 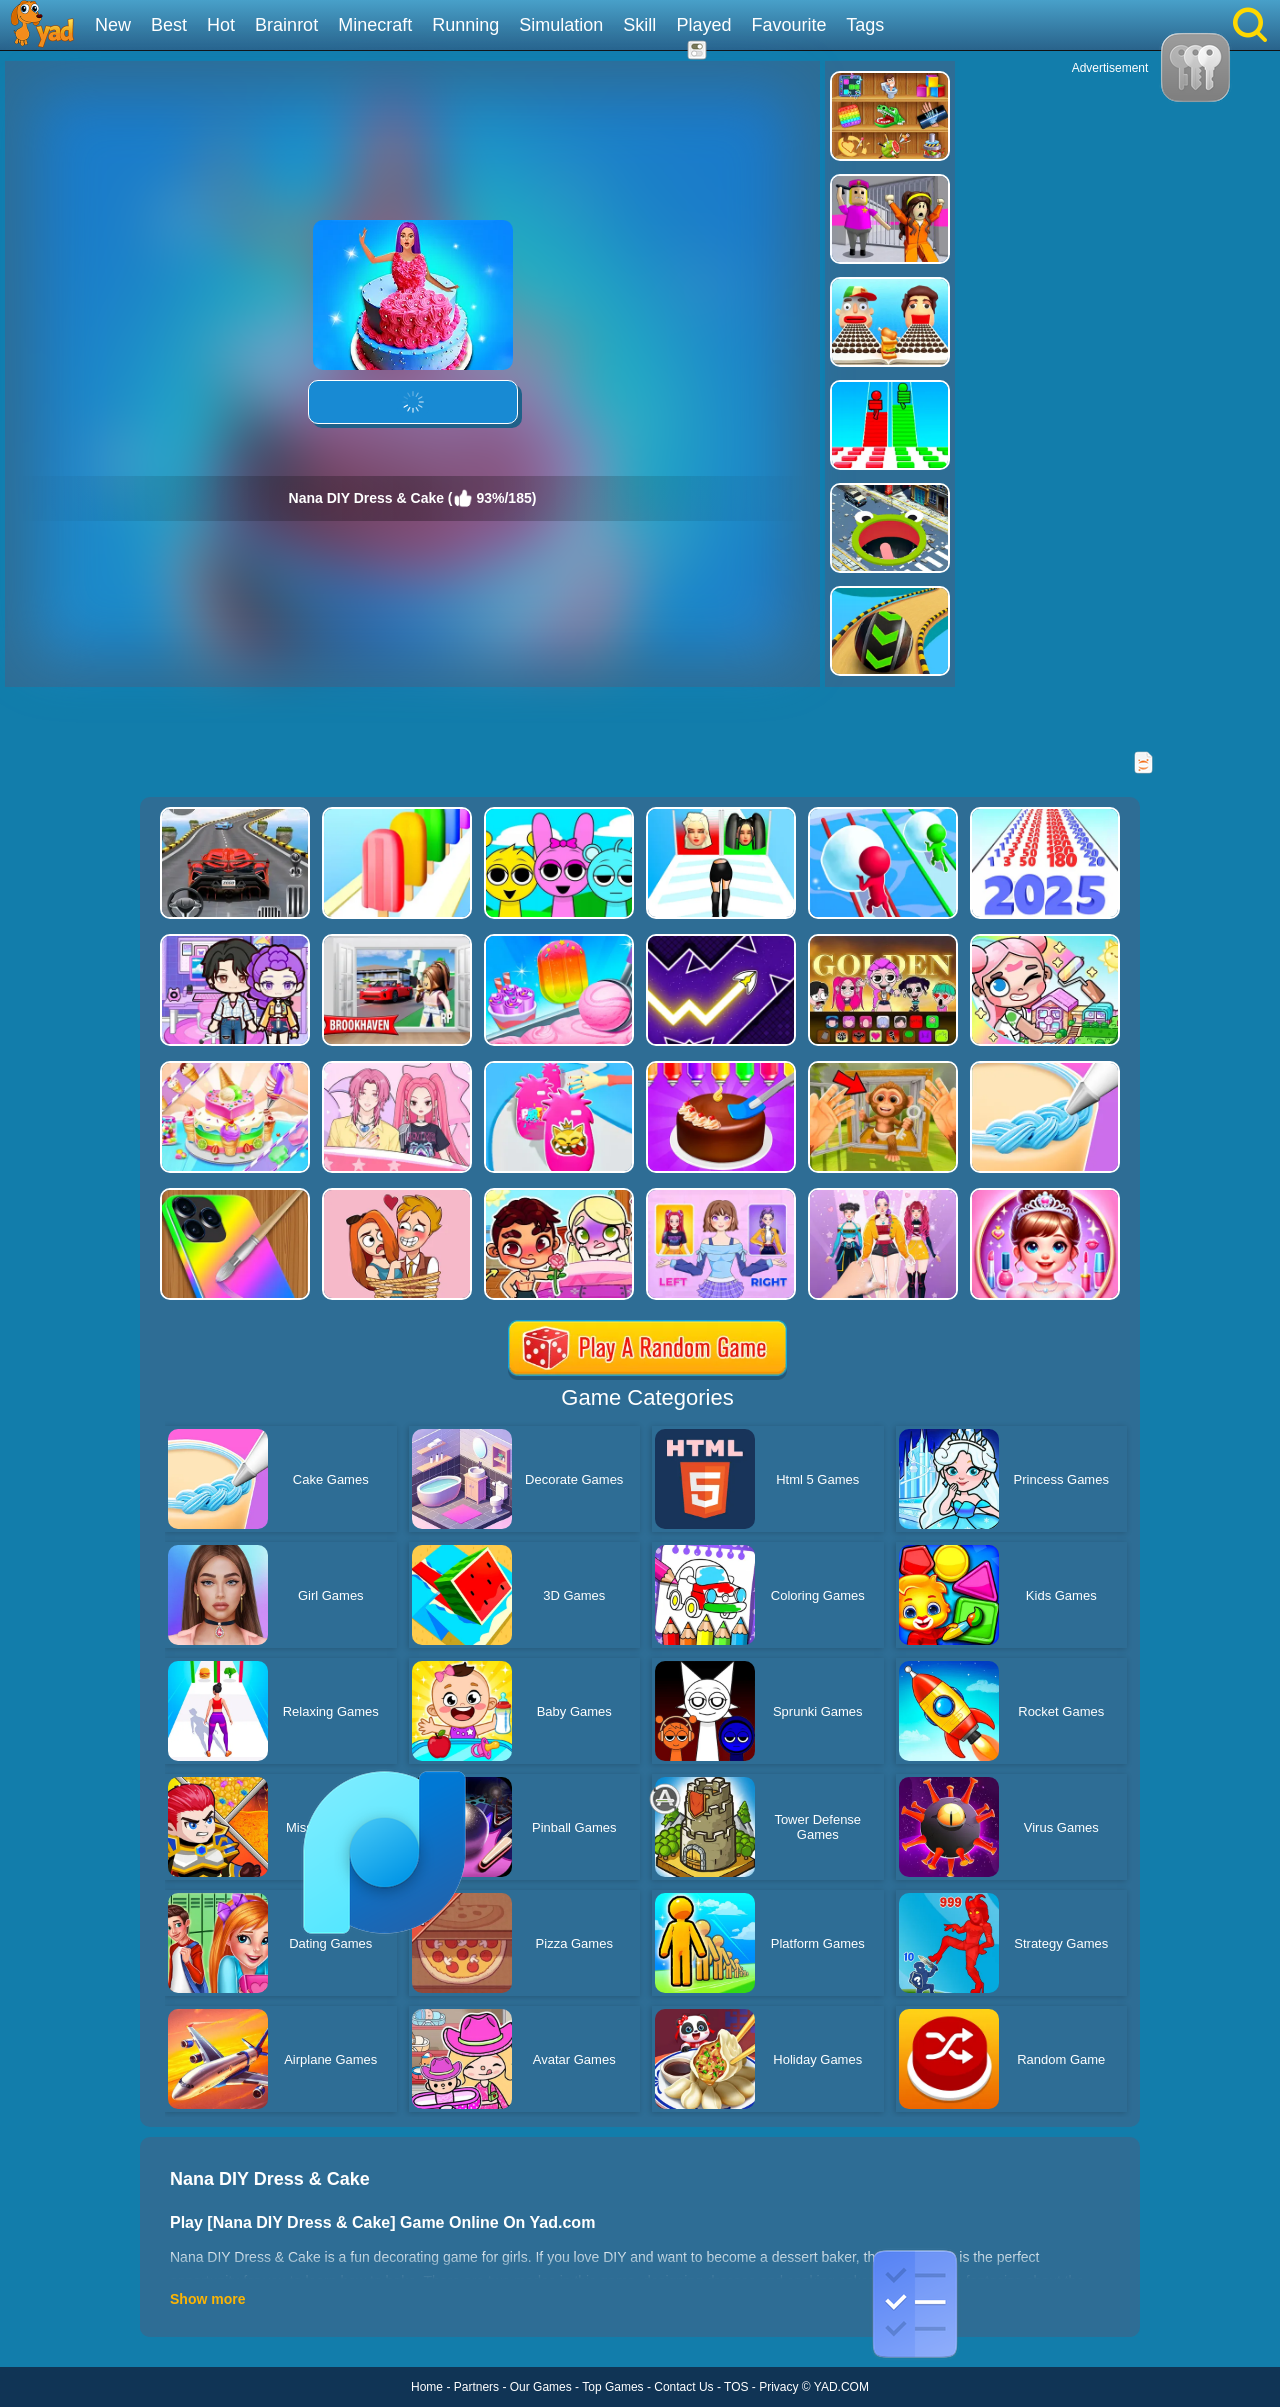 What do you see at coordinates (915, 2304) in the screenshot?
I see `open the to-do list app` at bounding box center [915, 2304].